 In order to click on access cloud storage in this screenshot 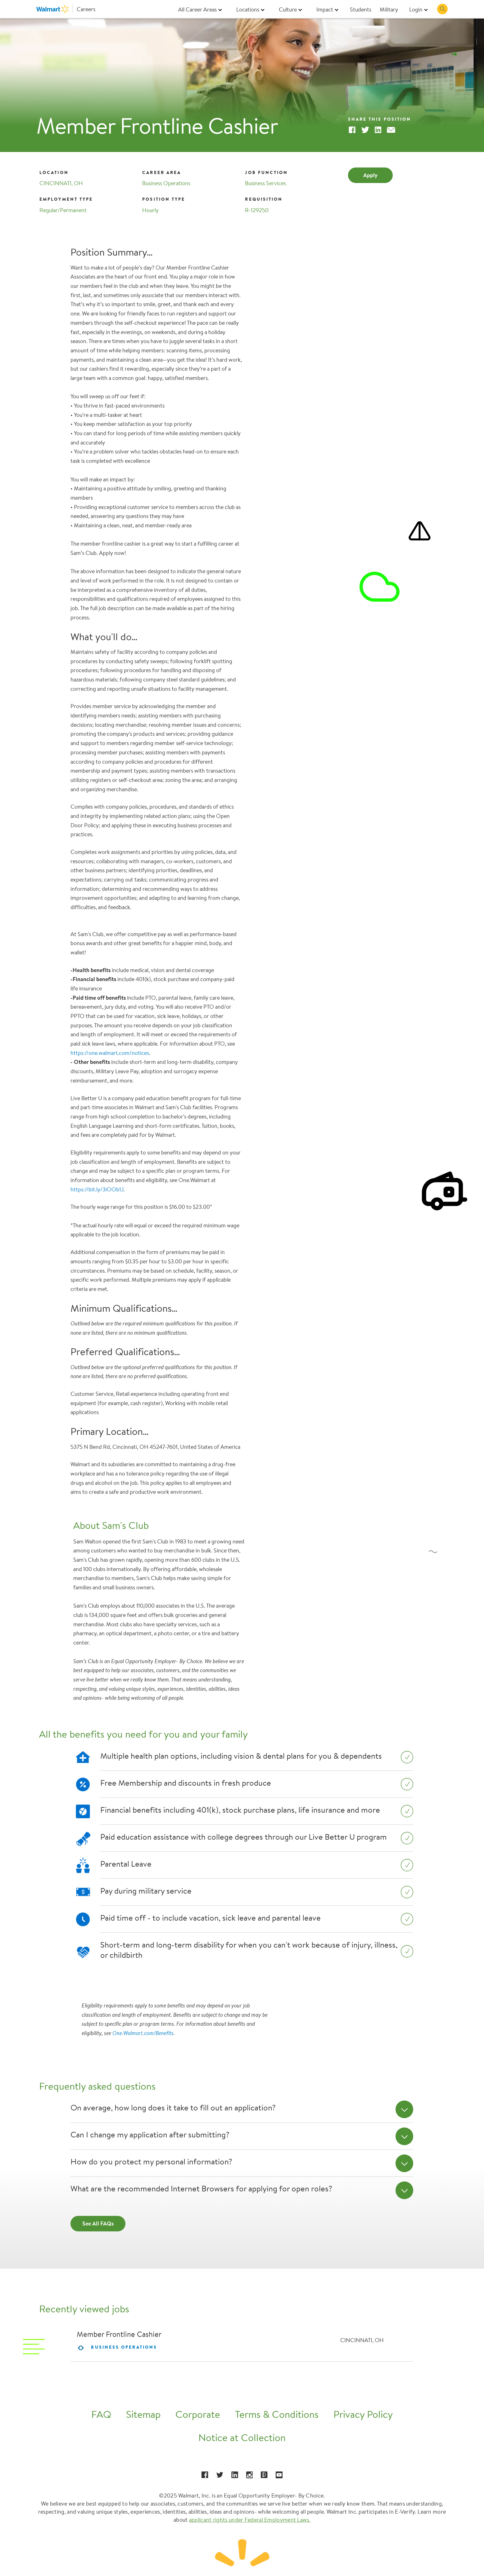, I will do `click(379, 587)`.